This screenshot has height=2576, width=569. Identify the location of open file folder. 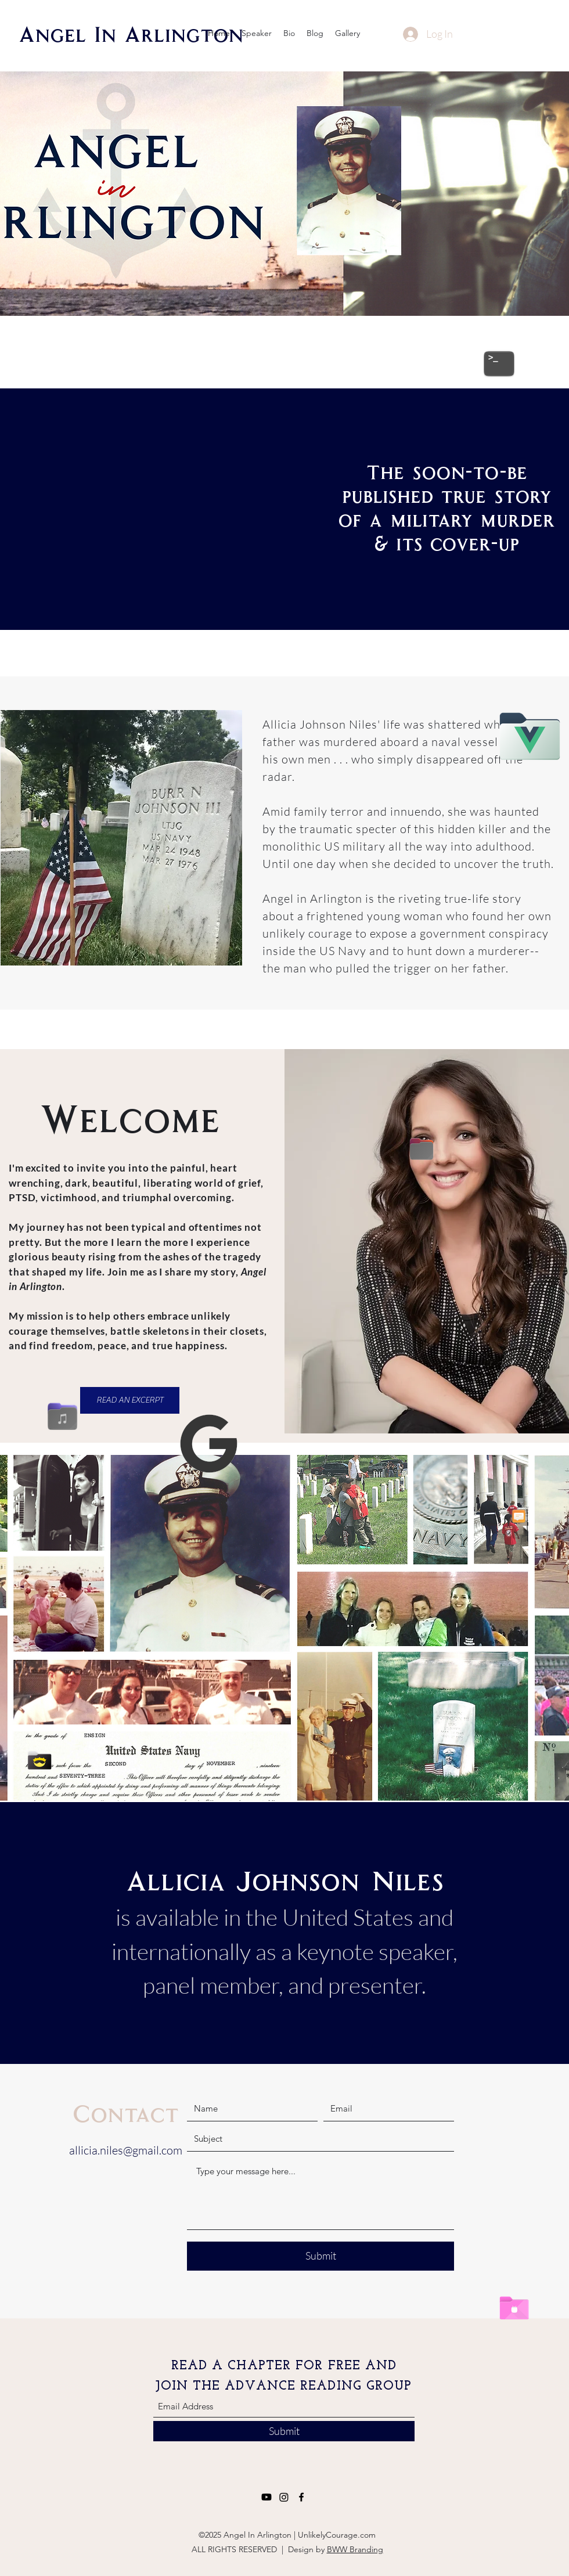
(422, 1149).